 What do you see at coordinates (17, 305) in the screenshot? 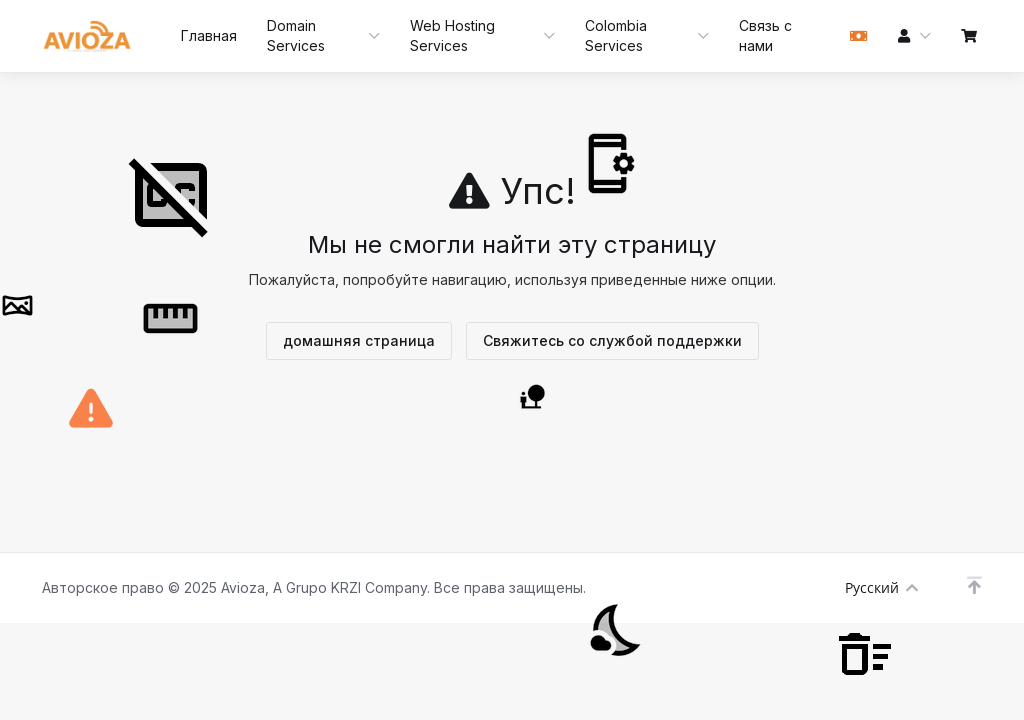
I see `view panorama or wide-angle photos` at bounding box center [17, 305].